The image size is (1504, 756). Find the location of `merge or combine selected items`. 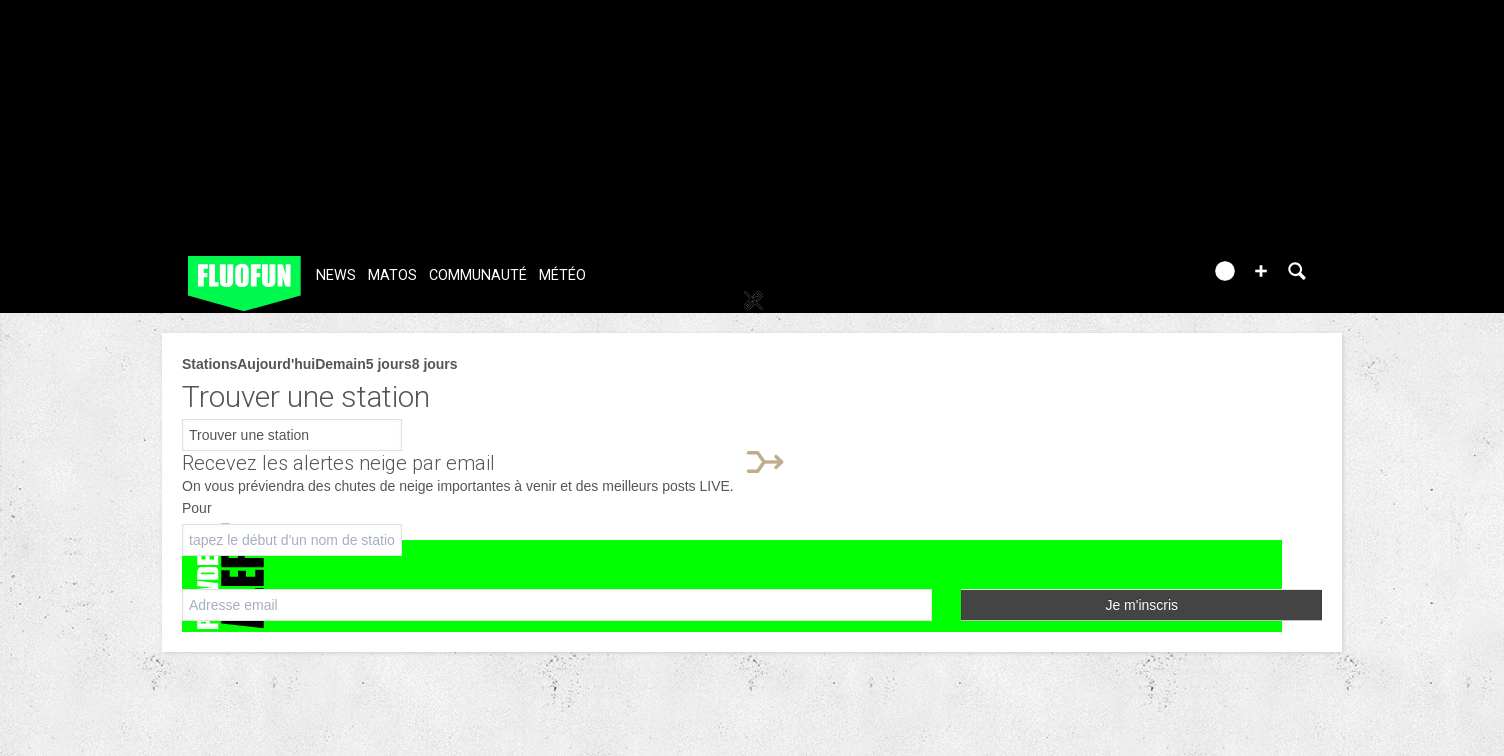

merge or combine selected items is located at coordinates (765, 462).